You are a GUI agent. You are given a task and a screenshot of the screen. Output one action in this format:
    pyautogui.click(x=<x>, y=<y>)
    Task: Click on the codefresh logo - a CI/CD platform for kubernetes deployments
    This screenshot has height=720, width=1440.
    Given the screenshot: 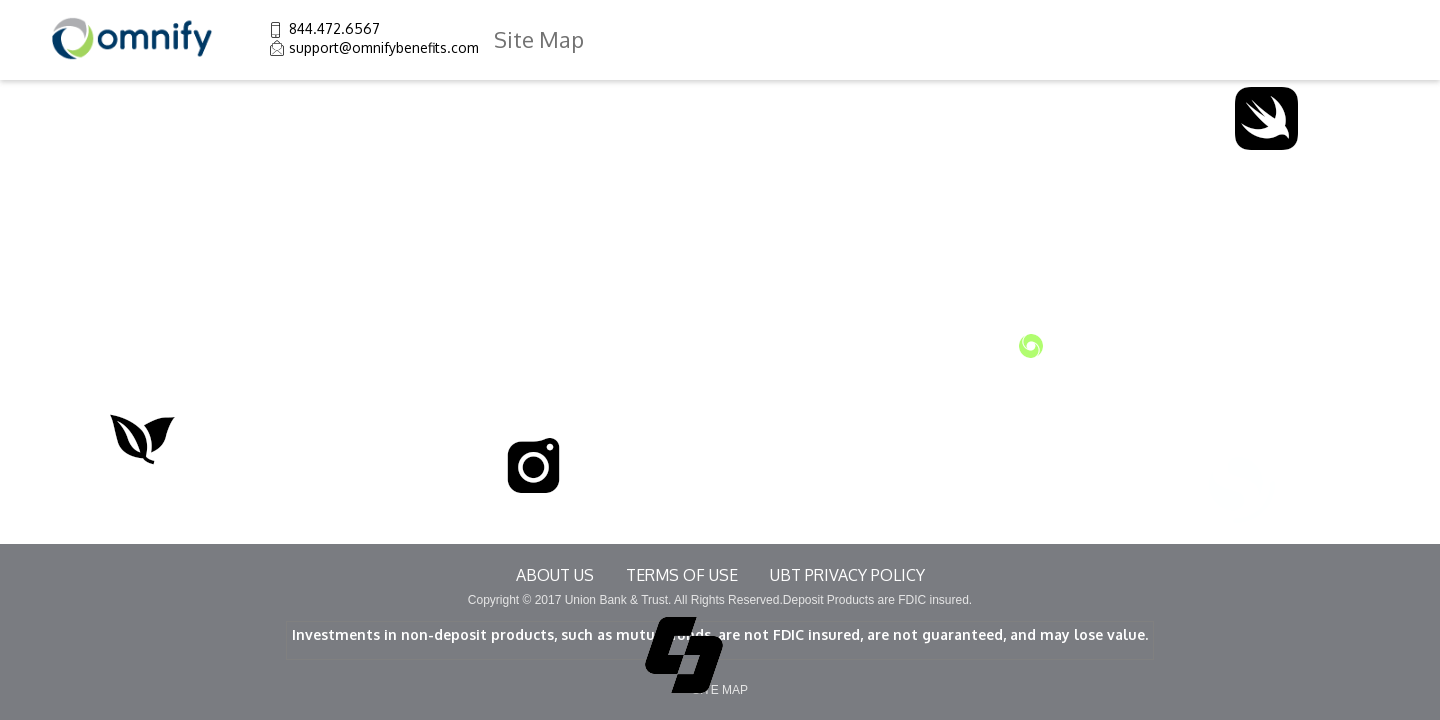 What is the action you would take?
    pyautogui.click(x=142, y=439)
    